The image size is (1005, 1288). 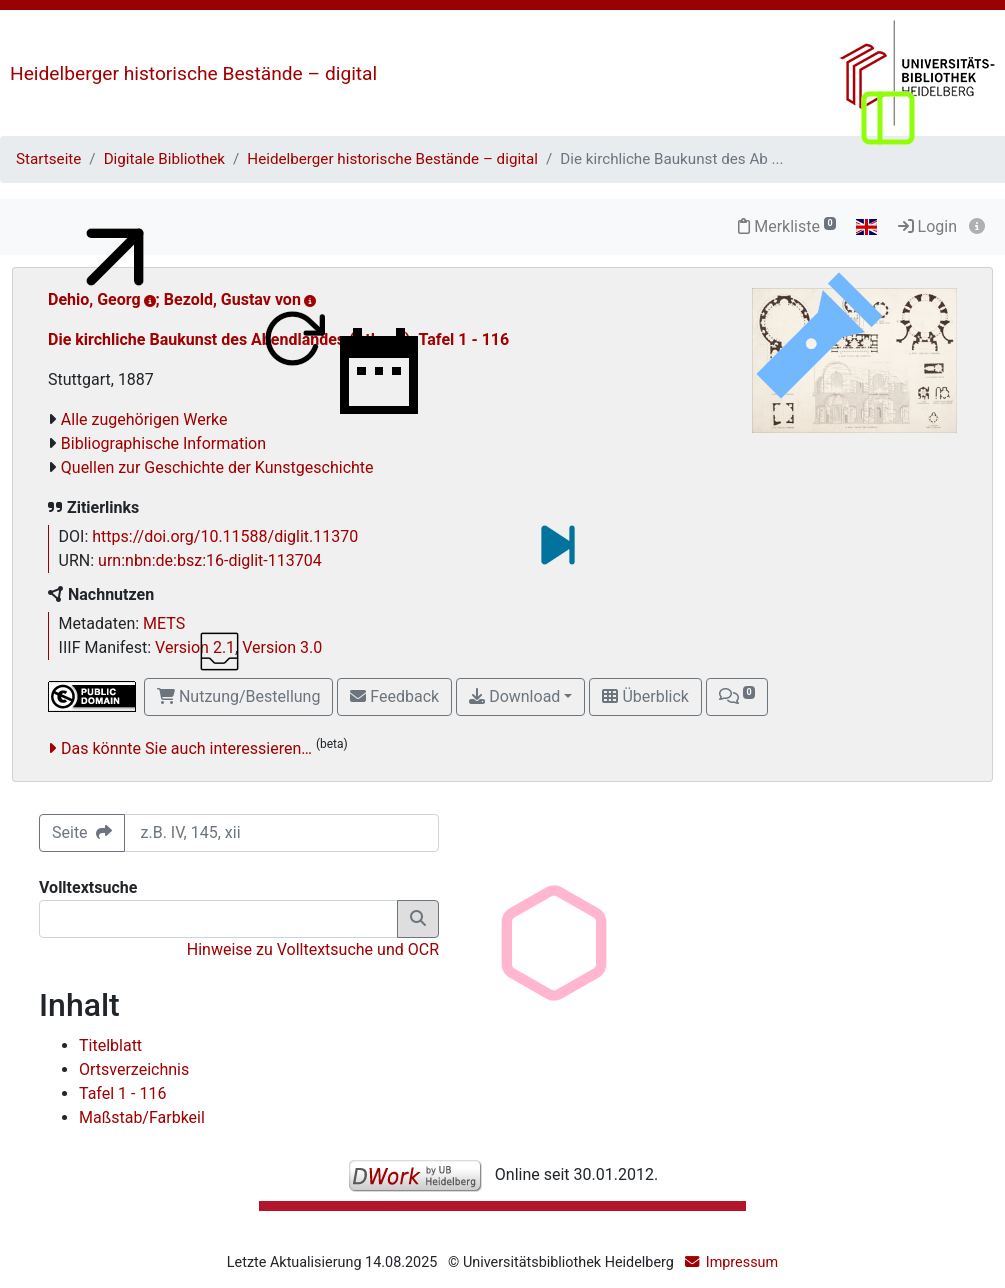 What do you see at coordinates (558, 545) in the screenshot?
I see `skip to the next track` at bounding box center [558, 545].